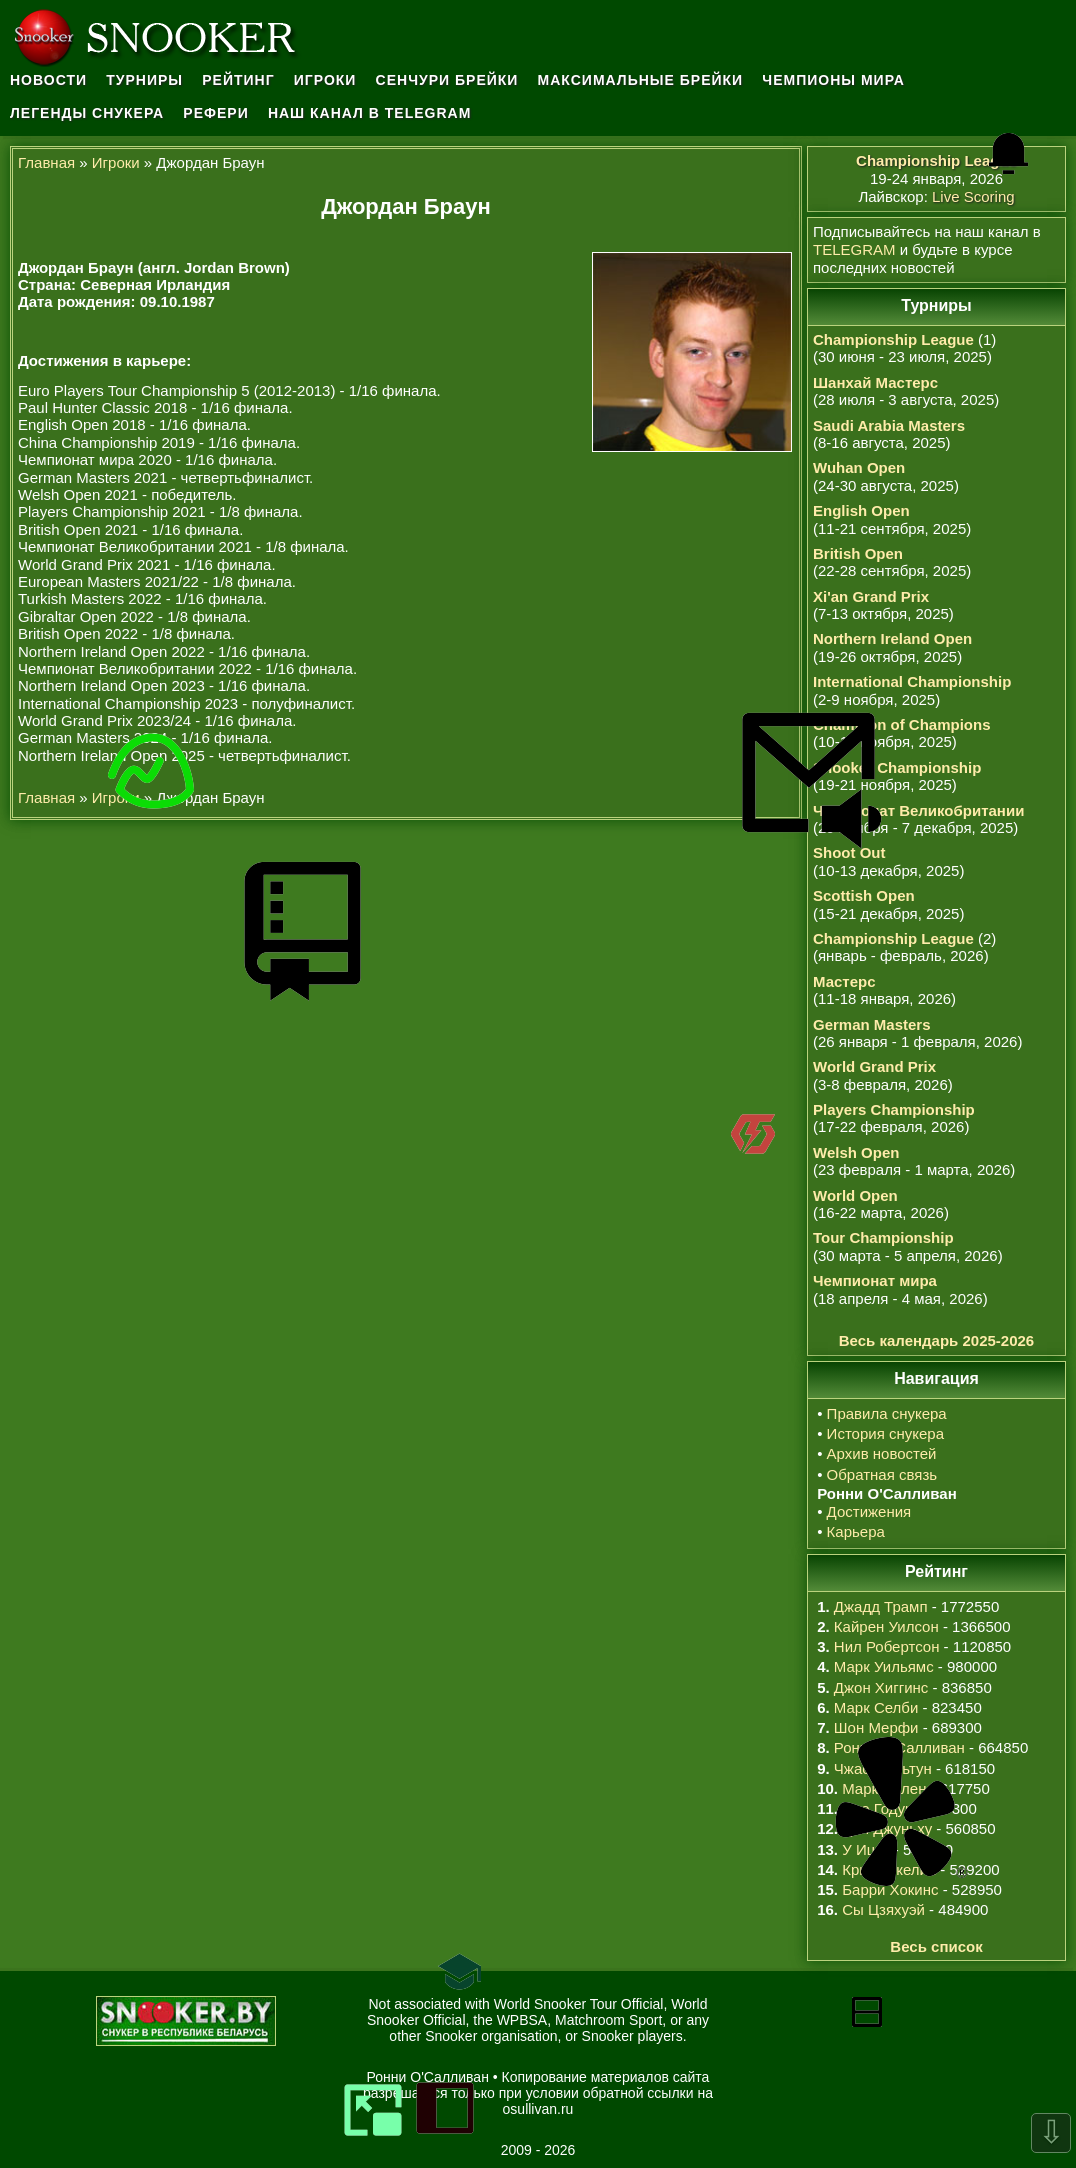 The height and width of the screenshot is (2168, 1076). Describe the element at coordinates (151, 771) in the screenshot. I see `open Basecamp app` at that location.